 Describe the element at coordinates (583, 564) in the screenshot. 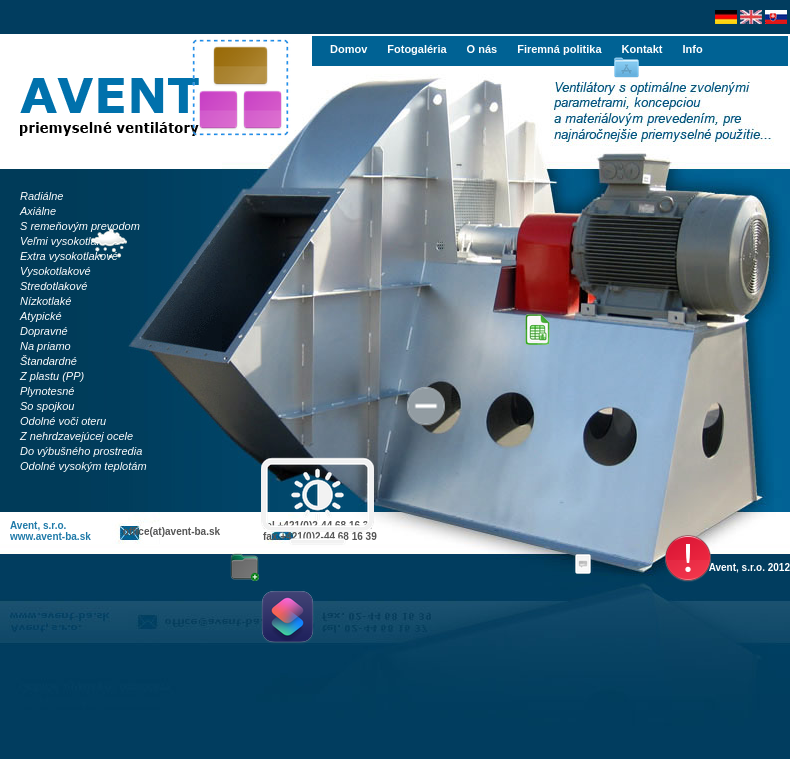

I see `a microdvd subtitle file` at that location.